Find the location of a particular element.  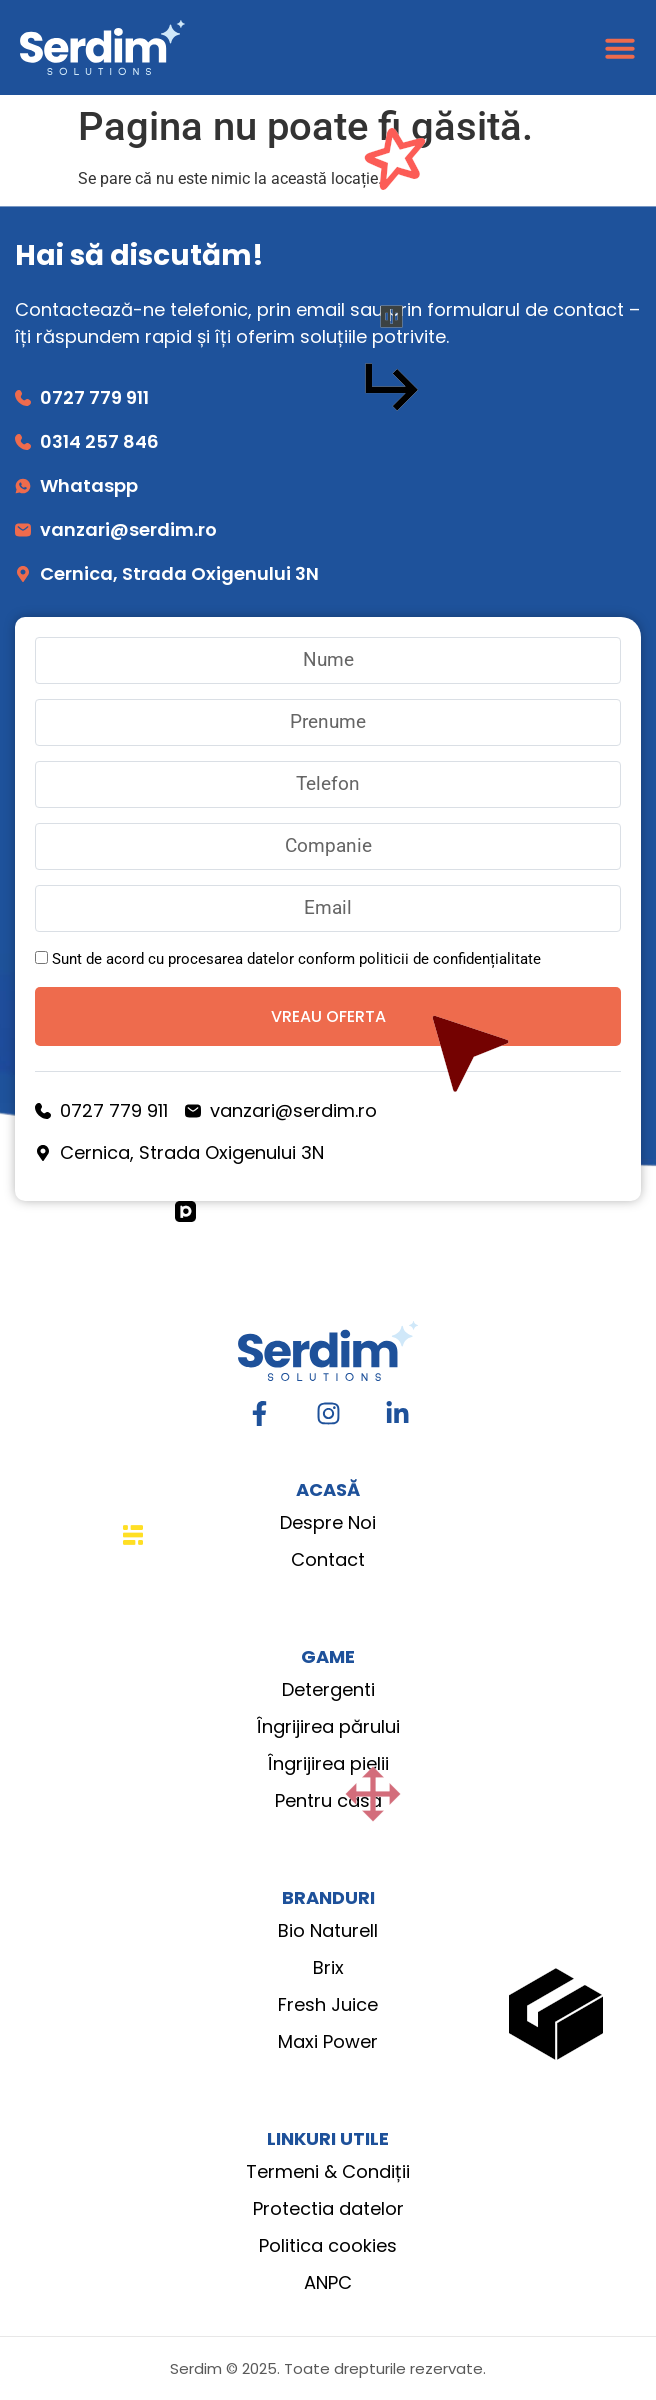

open baserow database application is located at coordinates (133, 1535).